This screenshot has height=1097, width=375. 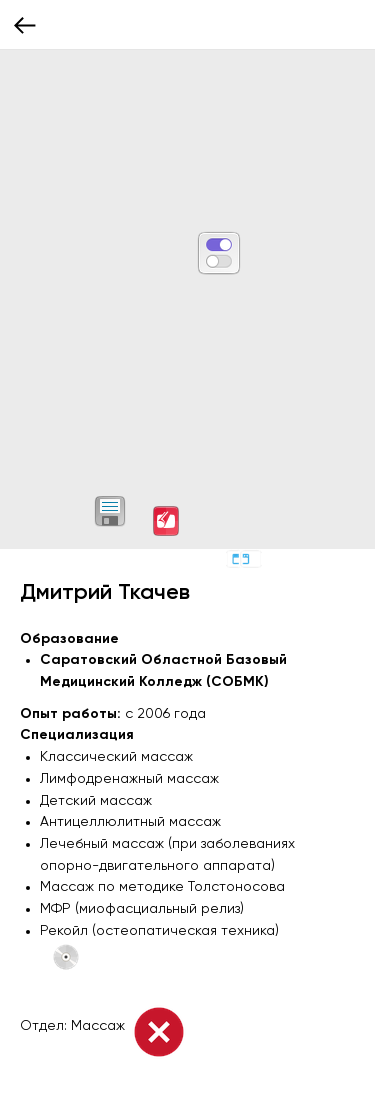 I want to click on save file to disk, so click(x=110, y=511).